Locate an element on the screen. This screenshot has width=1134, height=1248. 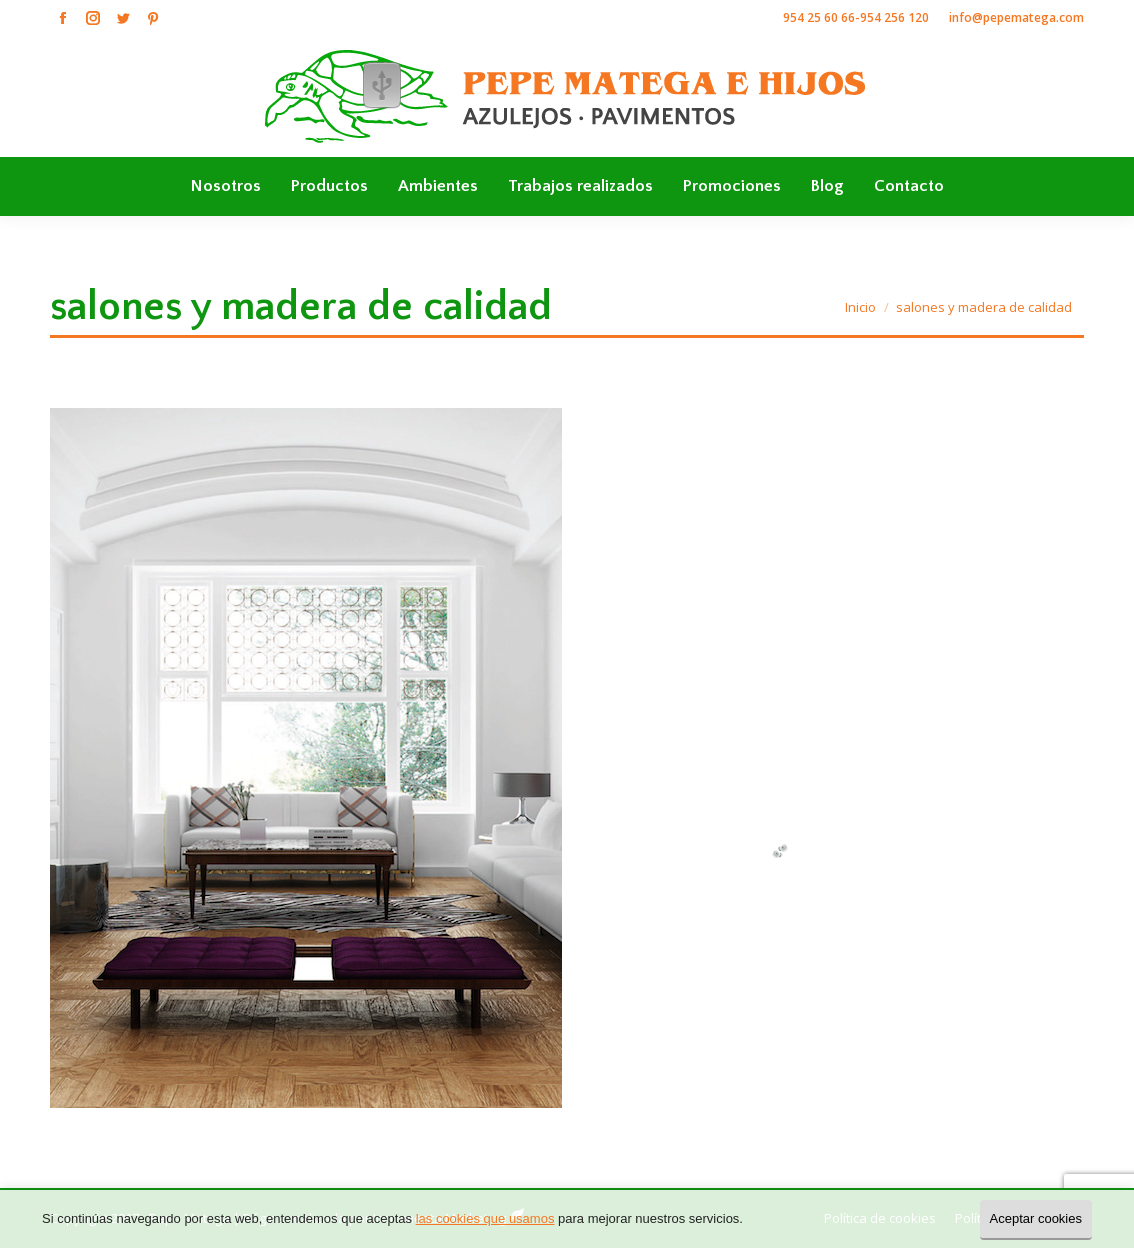
connect beats wireless earbuds via bluetooth is located at coordinates (780, 851).